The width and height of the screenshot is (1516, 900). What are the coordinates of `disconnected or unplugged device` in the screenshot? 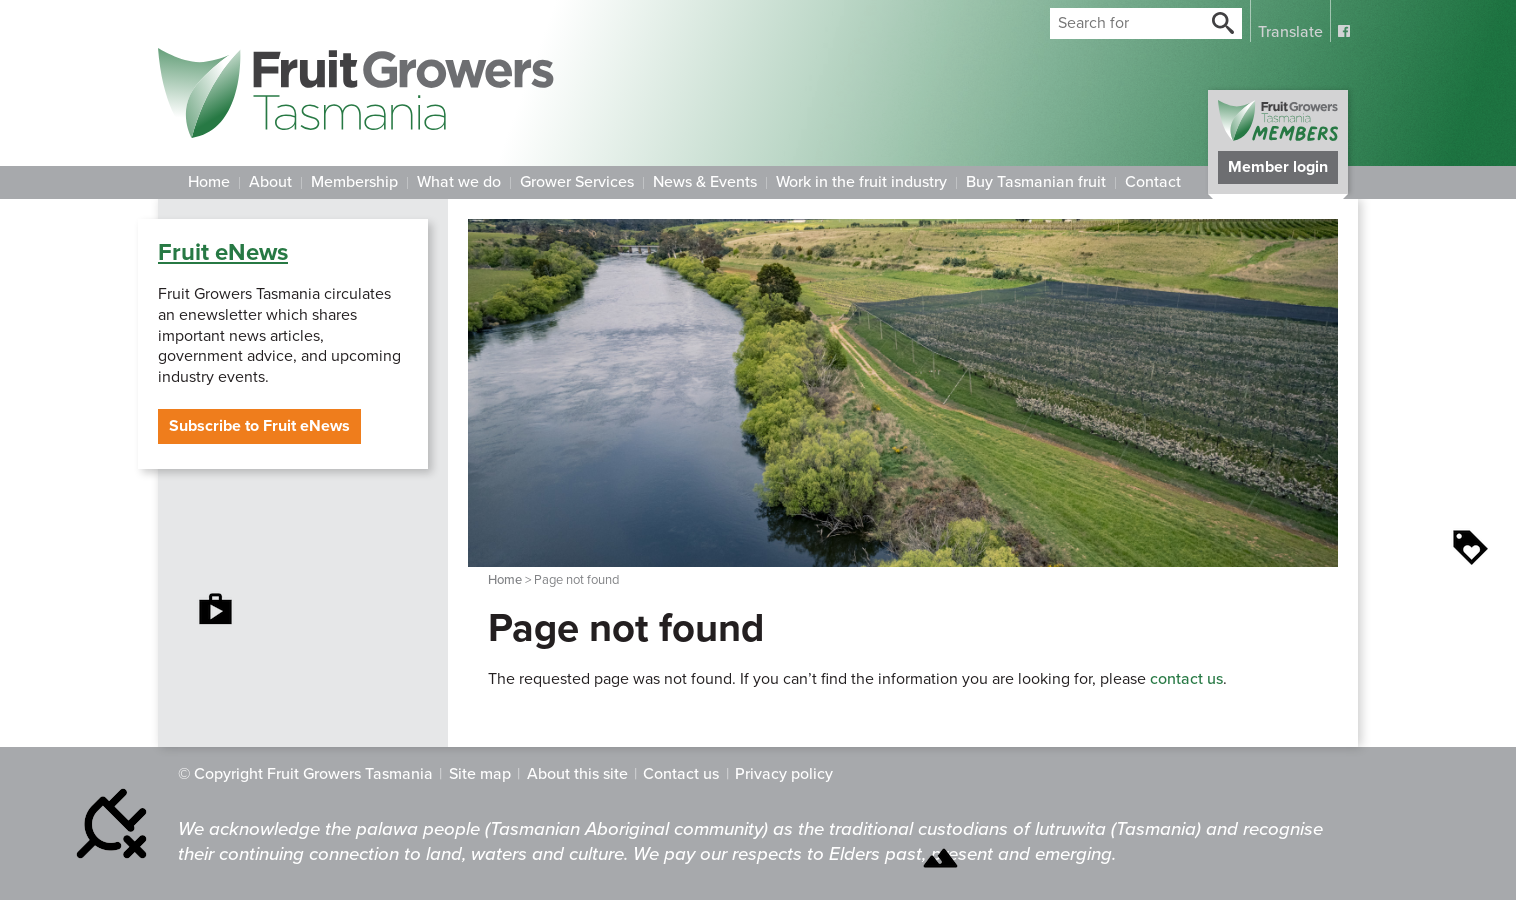 It's located at (111, 823).